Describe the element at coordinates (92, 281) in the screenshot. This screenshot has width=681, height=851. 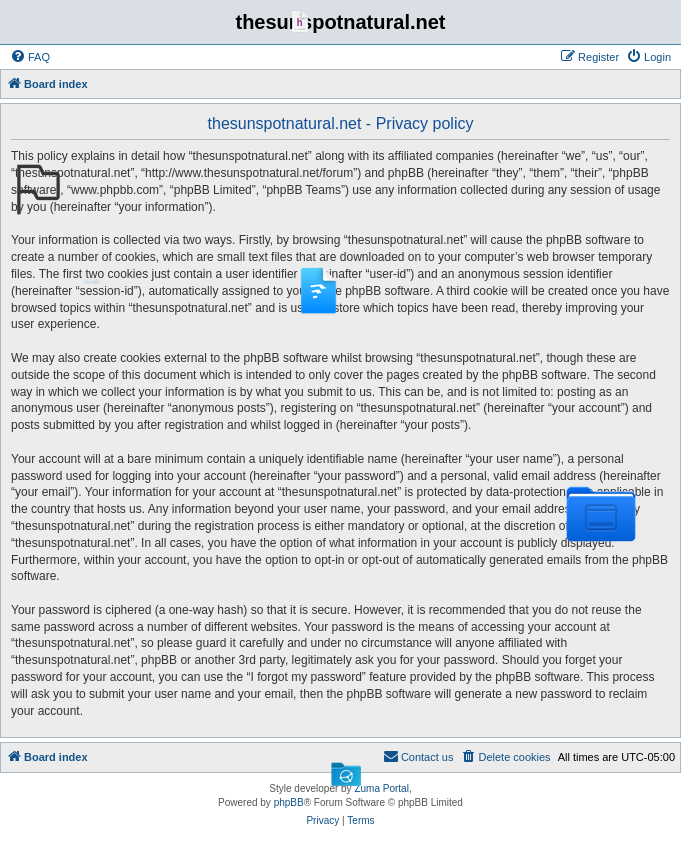
I see `connect a bluetooth keyboard` at that location.